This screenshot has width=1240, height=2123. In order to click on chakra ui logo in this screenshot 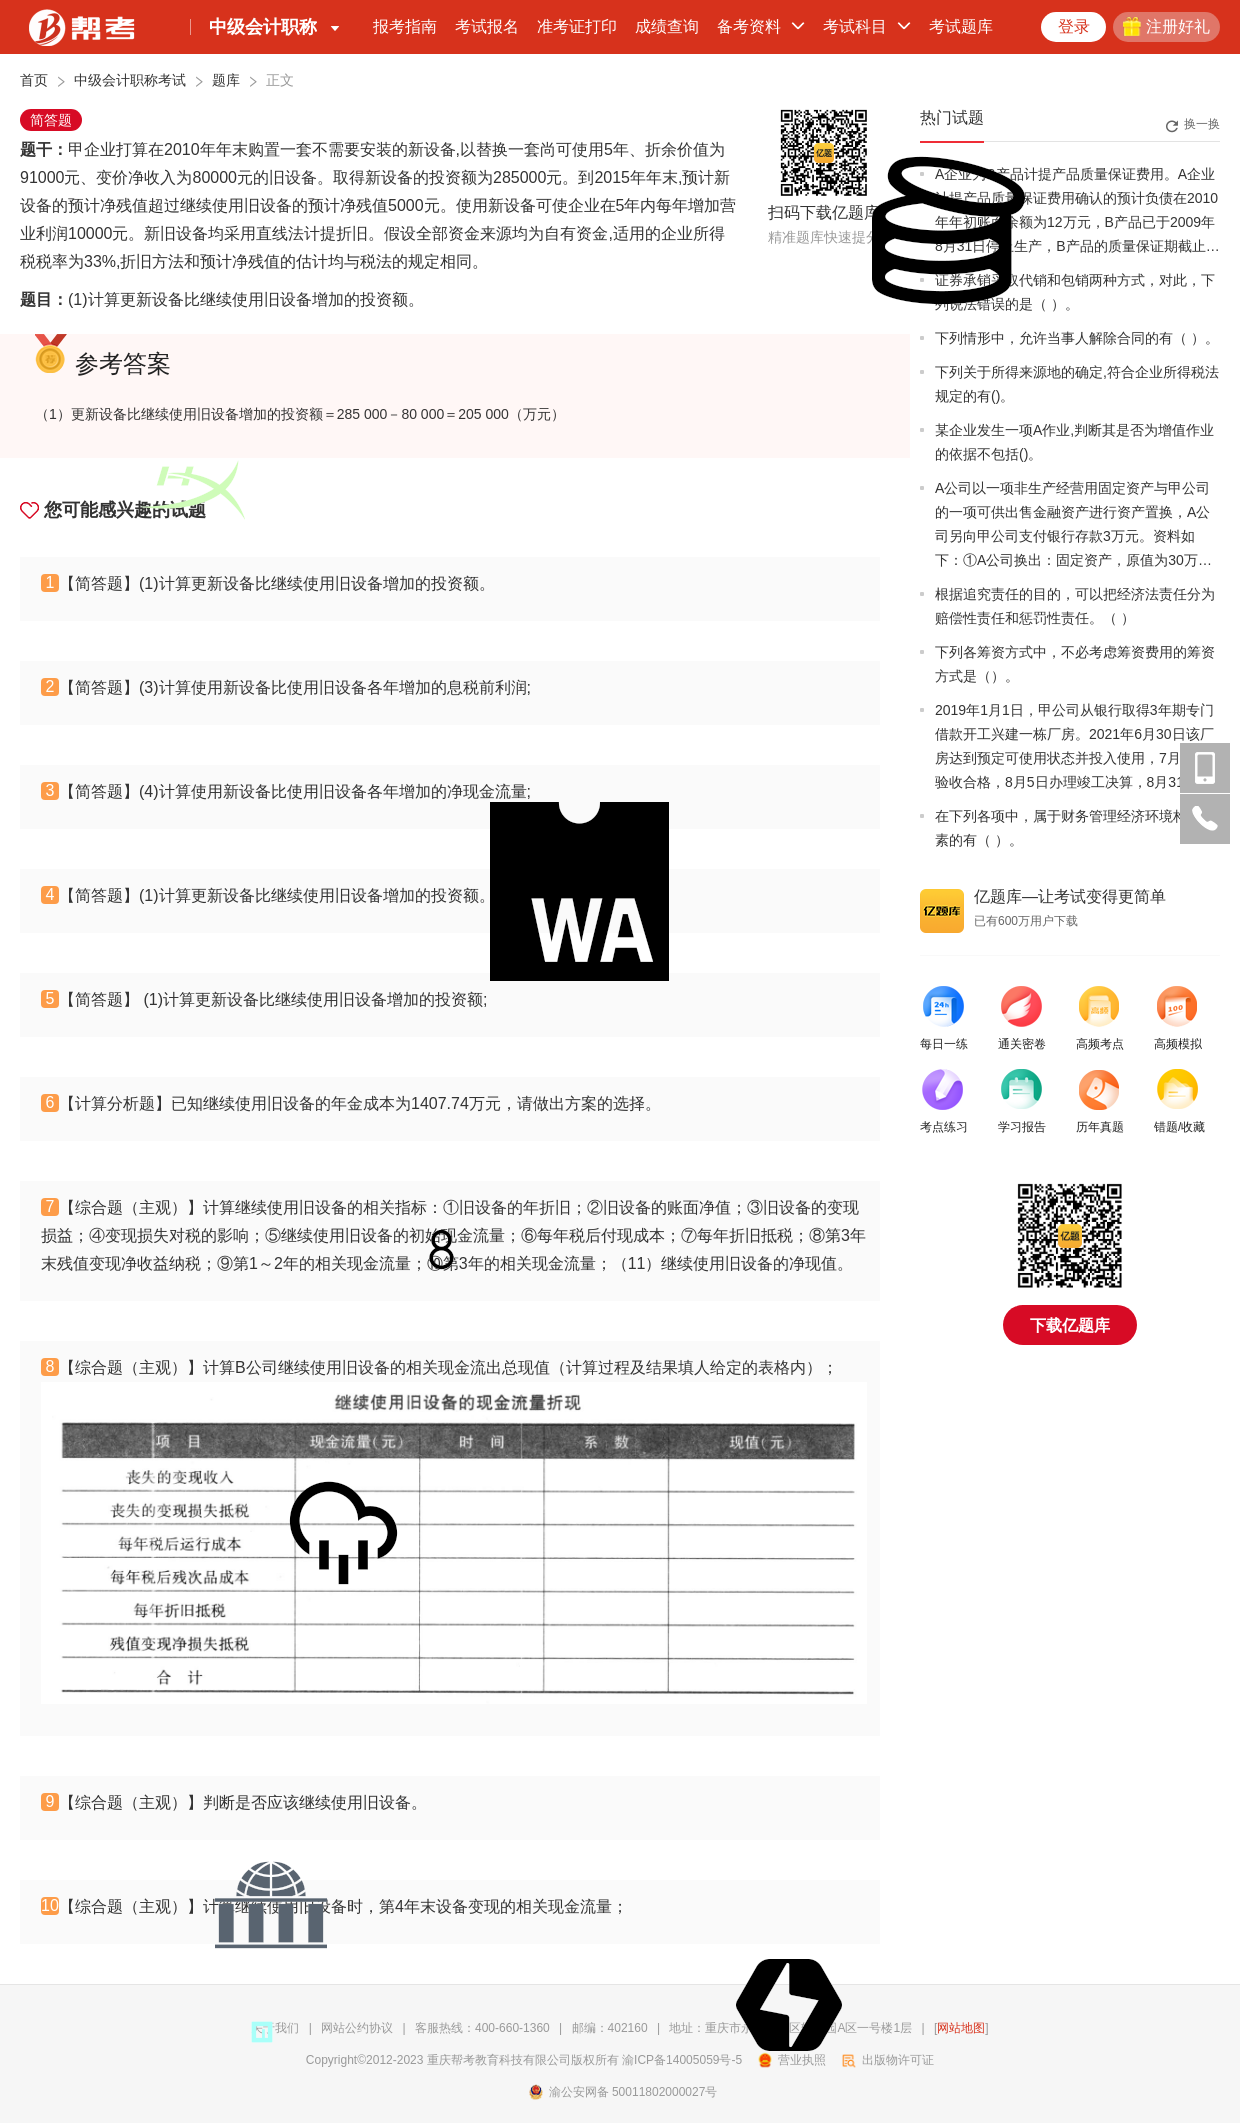, I will do `click(789, 2005)`.